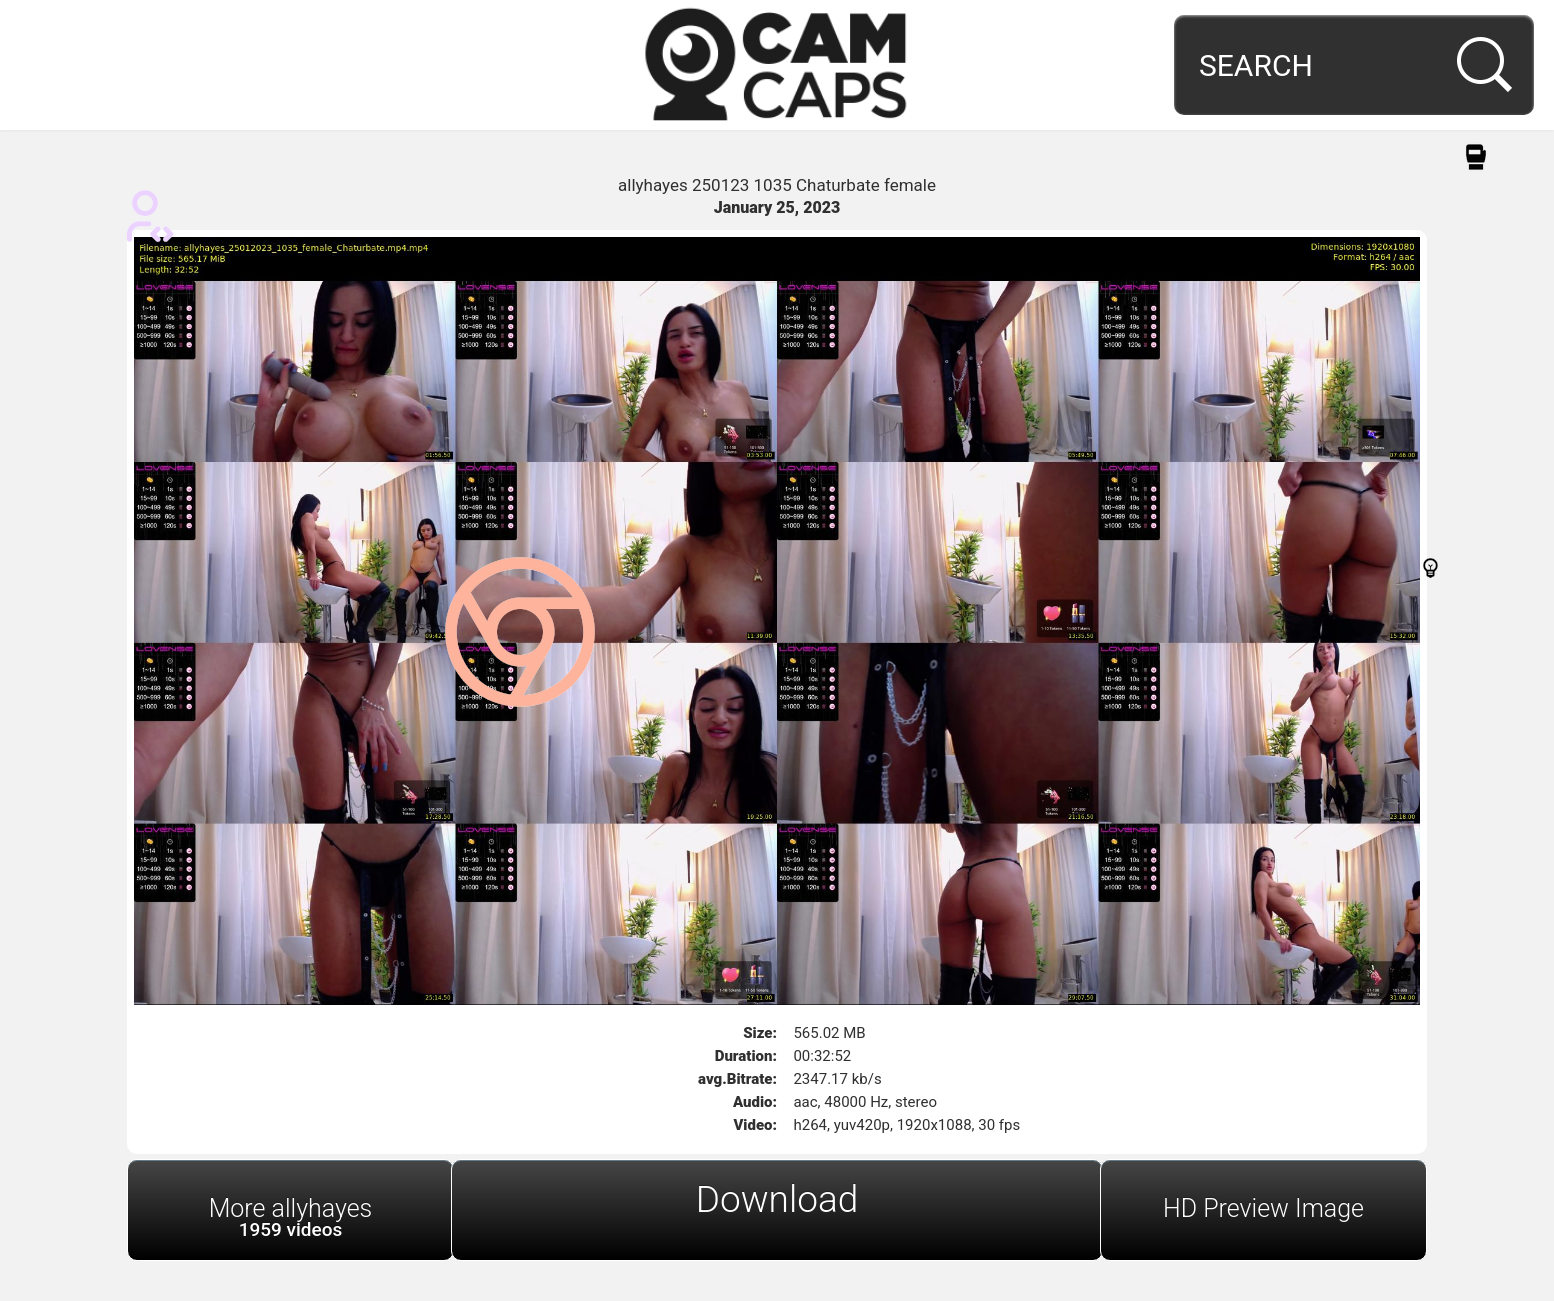  What do you see at coordinates (1476, 157) in the screenshot?
I see `access MMA or boxing-related content` at bounding box center [1476, 157].